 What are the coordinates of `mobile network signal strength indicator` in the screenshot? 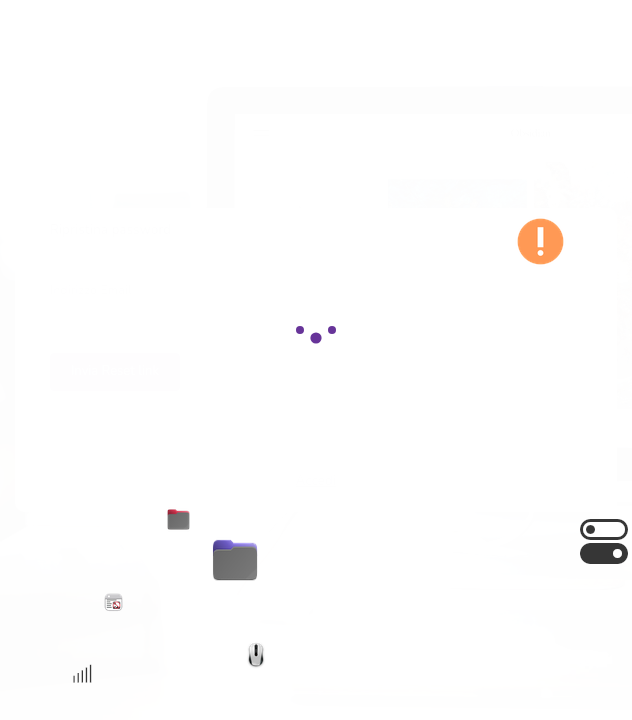 It's located at (83, 673).